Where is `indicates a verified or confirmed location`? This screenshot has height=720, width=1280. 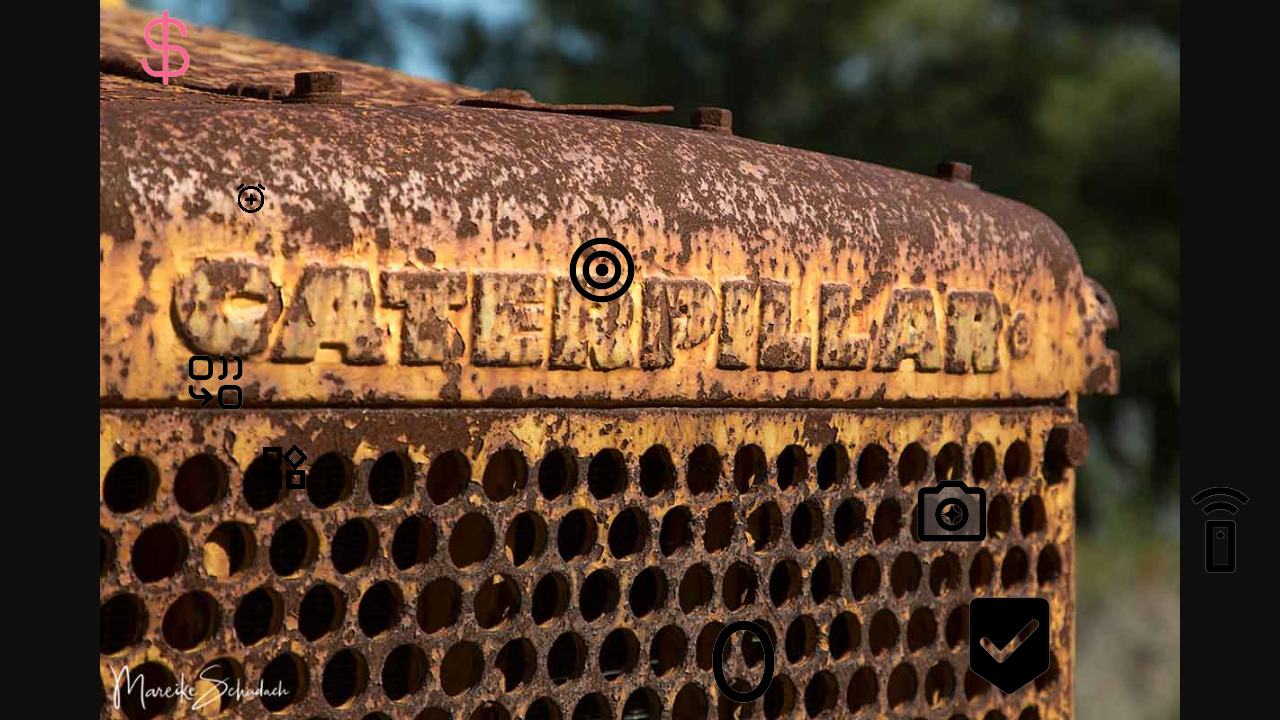 indicates a verified or confirmed location is located at coordinates (1009, 646).